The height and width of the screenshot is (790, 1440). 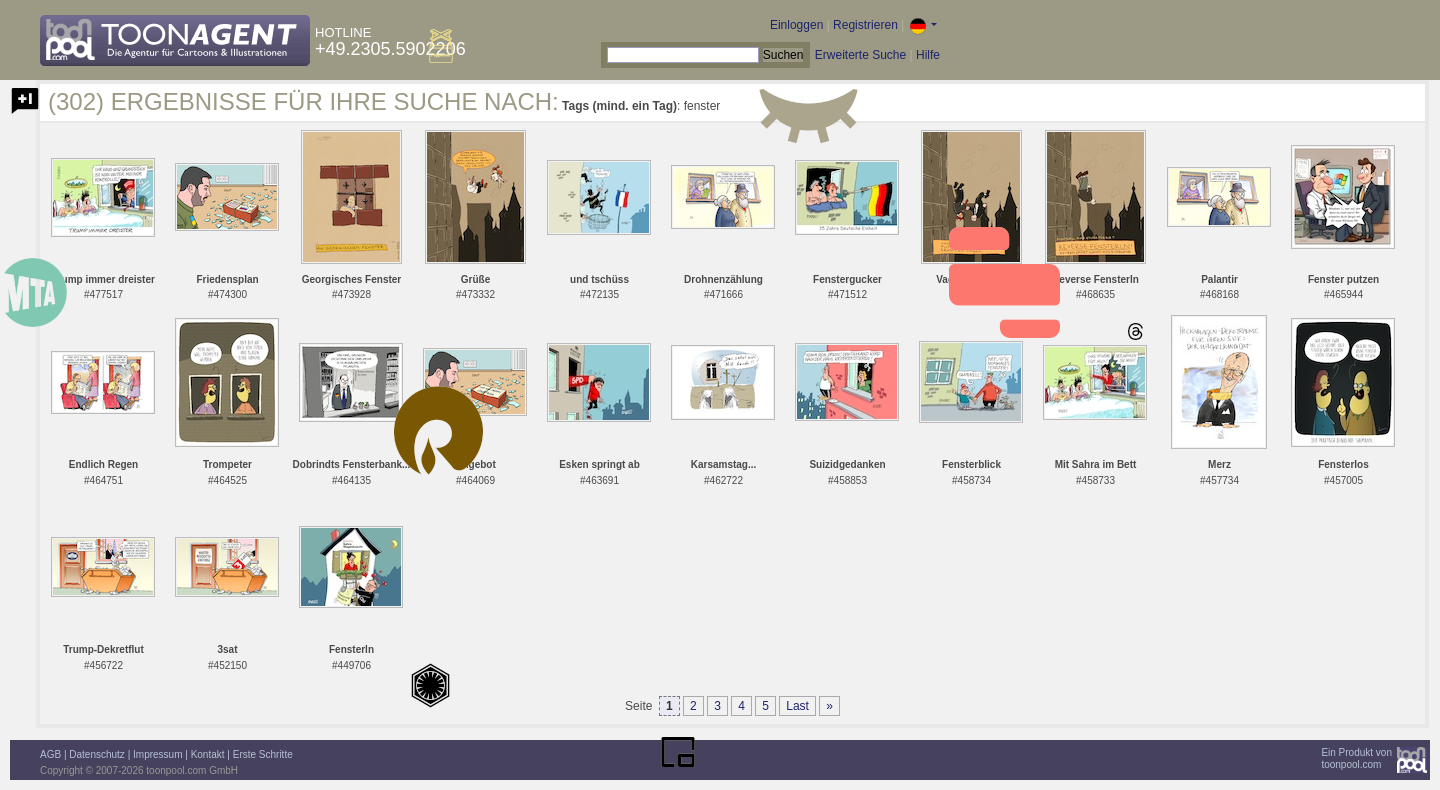 What do you see at coordinates (441, 46) in the screenshot?
I see `puppeteer browser automation library logo` at bounding box center [441, 46].